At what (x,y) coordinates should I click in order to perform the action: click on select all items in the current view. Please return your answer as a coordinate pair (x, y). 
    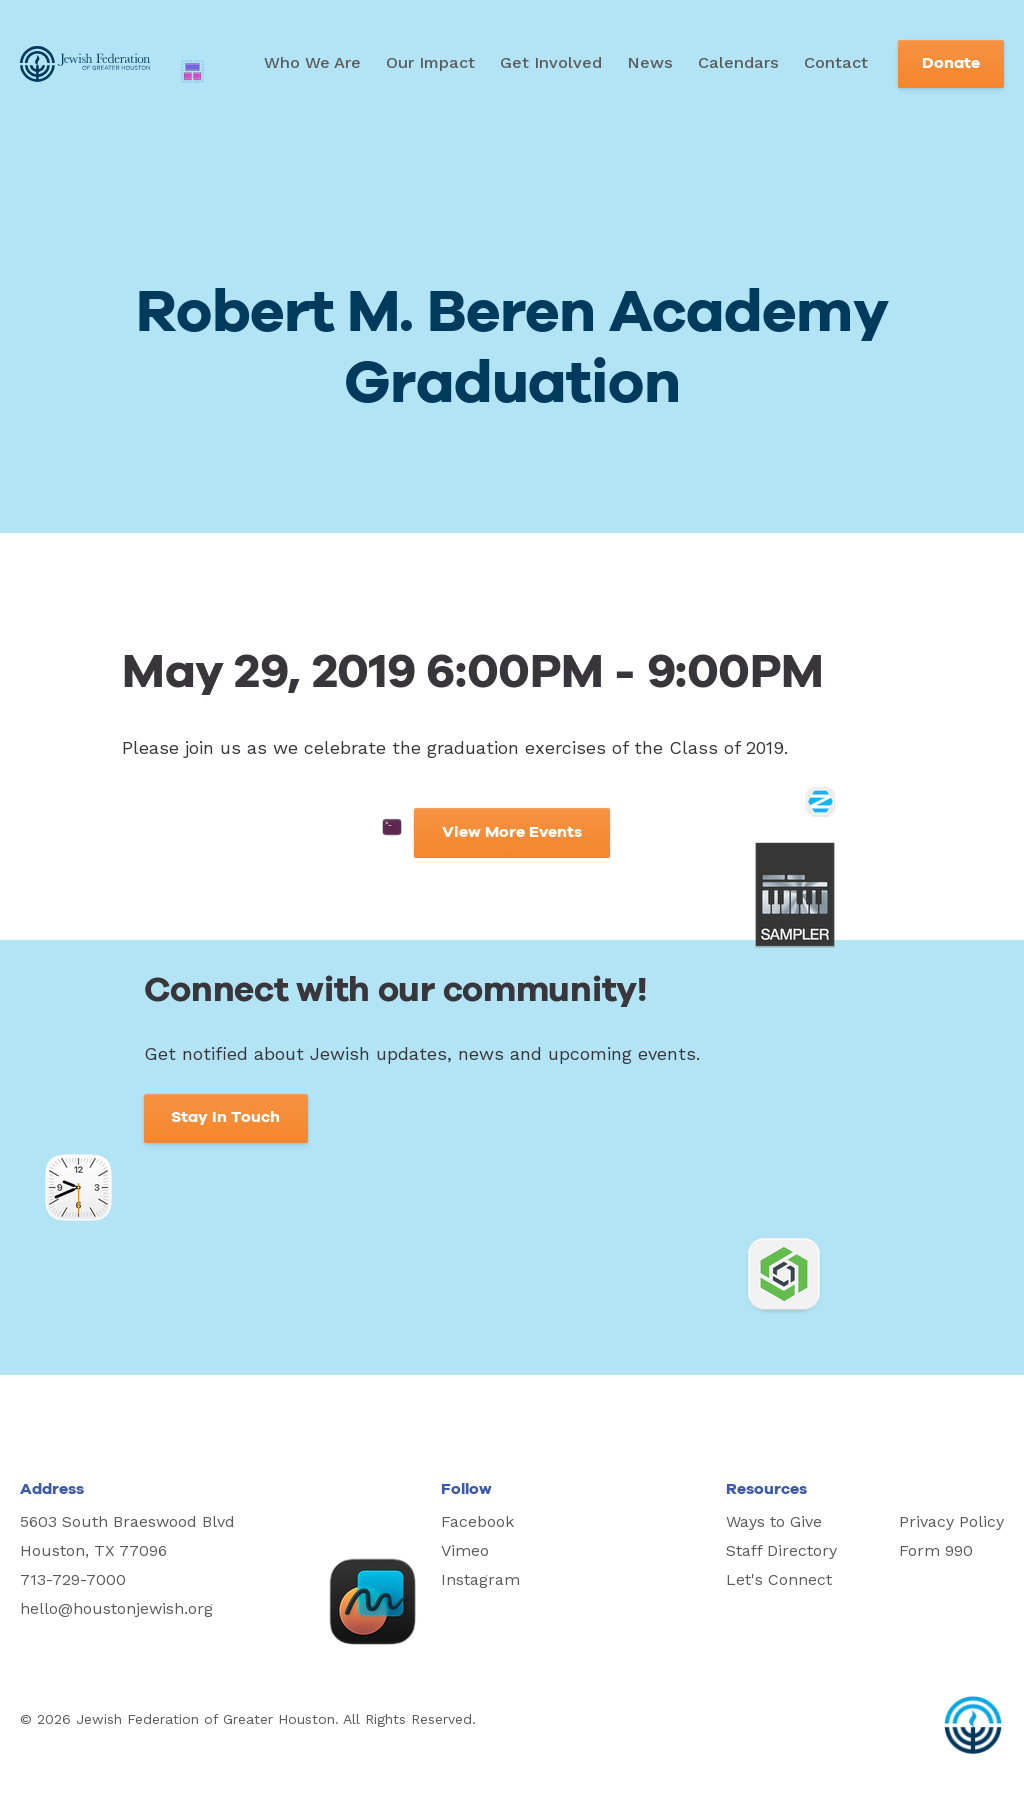
    Looking at the image, I should click on (192, 71).